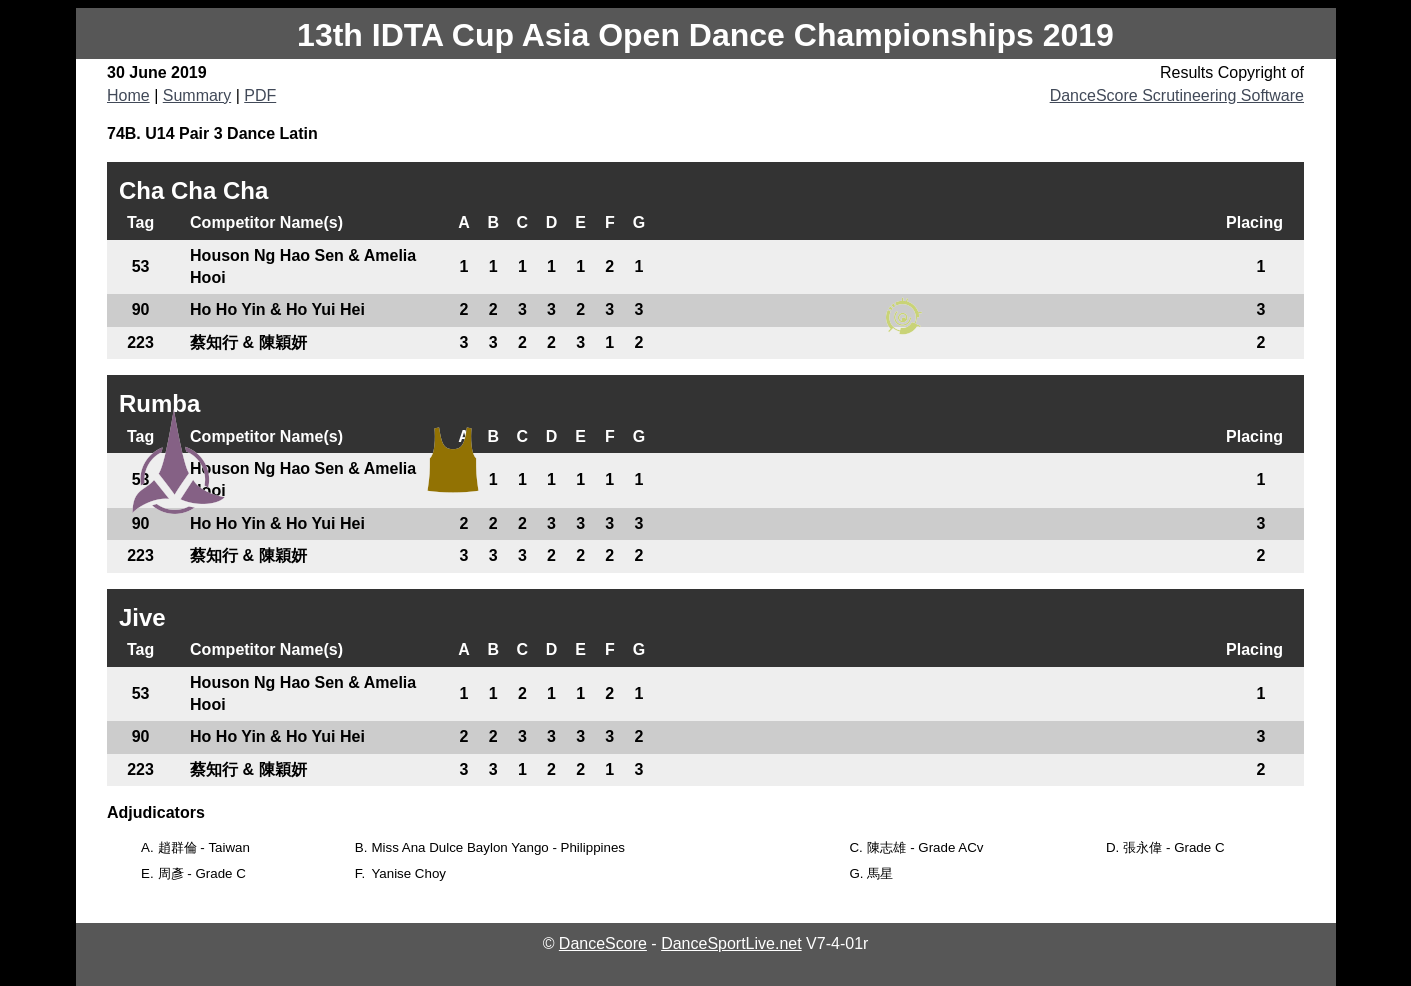 The image size is (1411, 986). Describe the element at coordinates (453, 460) in the screenshot. I see `browse sleeveless tops in clothing store` at that location.